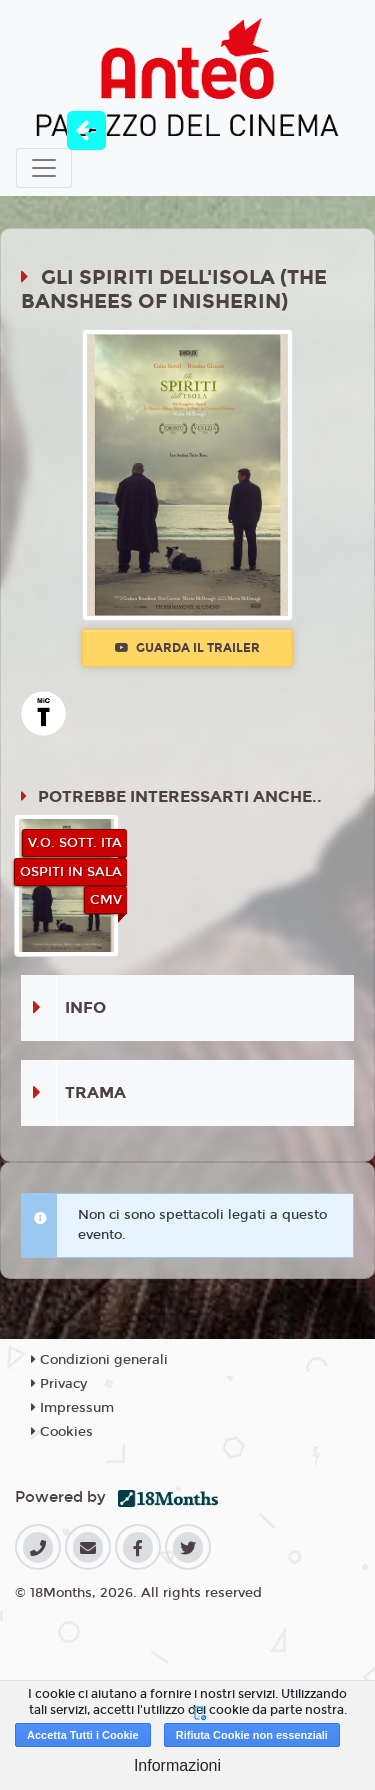  What do you see at coordinates (199, 1713) in the screenshot?
I see `cancel mobile device connection` at bounding box center [199, 1713].